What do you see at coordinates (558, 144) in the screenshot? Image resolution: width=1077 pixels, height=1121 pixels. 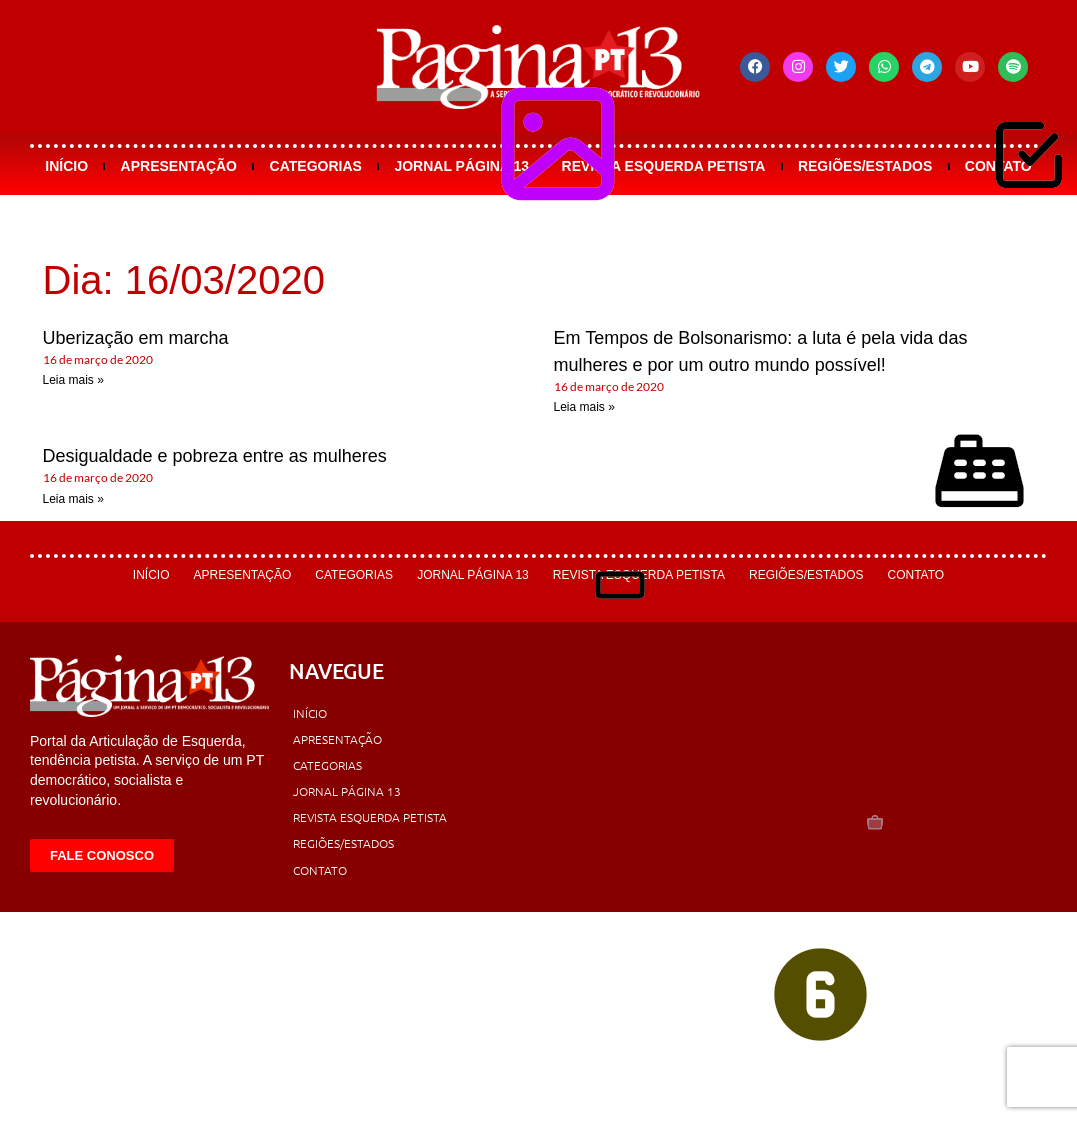 I see `view image or photo` at bounding box center [558, 144].